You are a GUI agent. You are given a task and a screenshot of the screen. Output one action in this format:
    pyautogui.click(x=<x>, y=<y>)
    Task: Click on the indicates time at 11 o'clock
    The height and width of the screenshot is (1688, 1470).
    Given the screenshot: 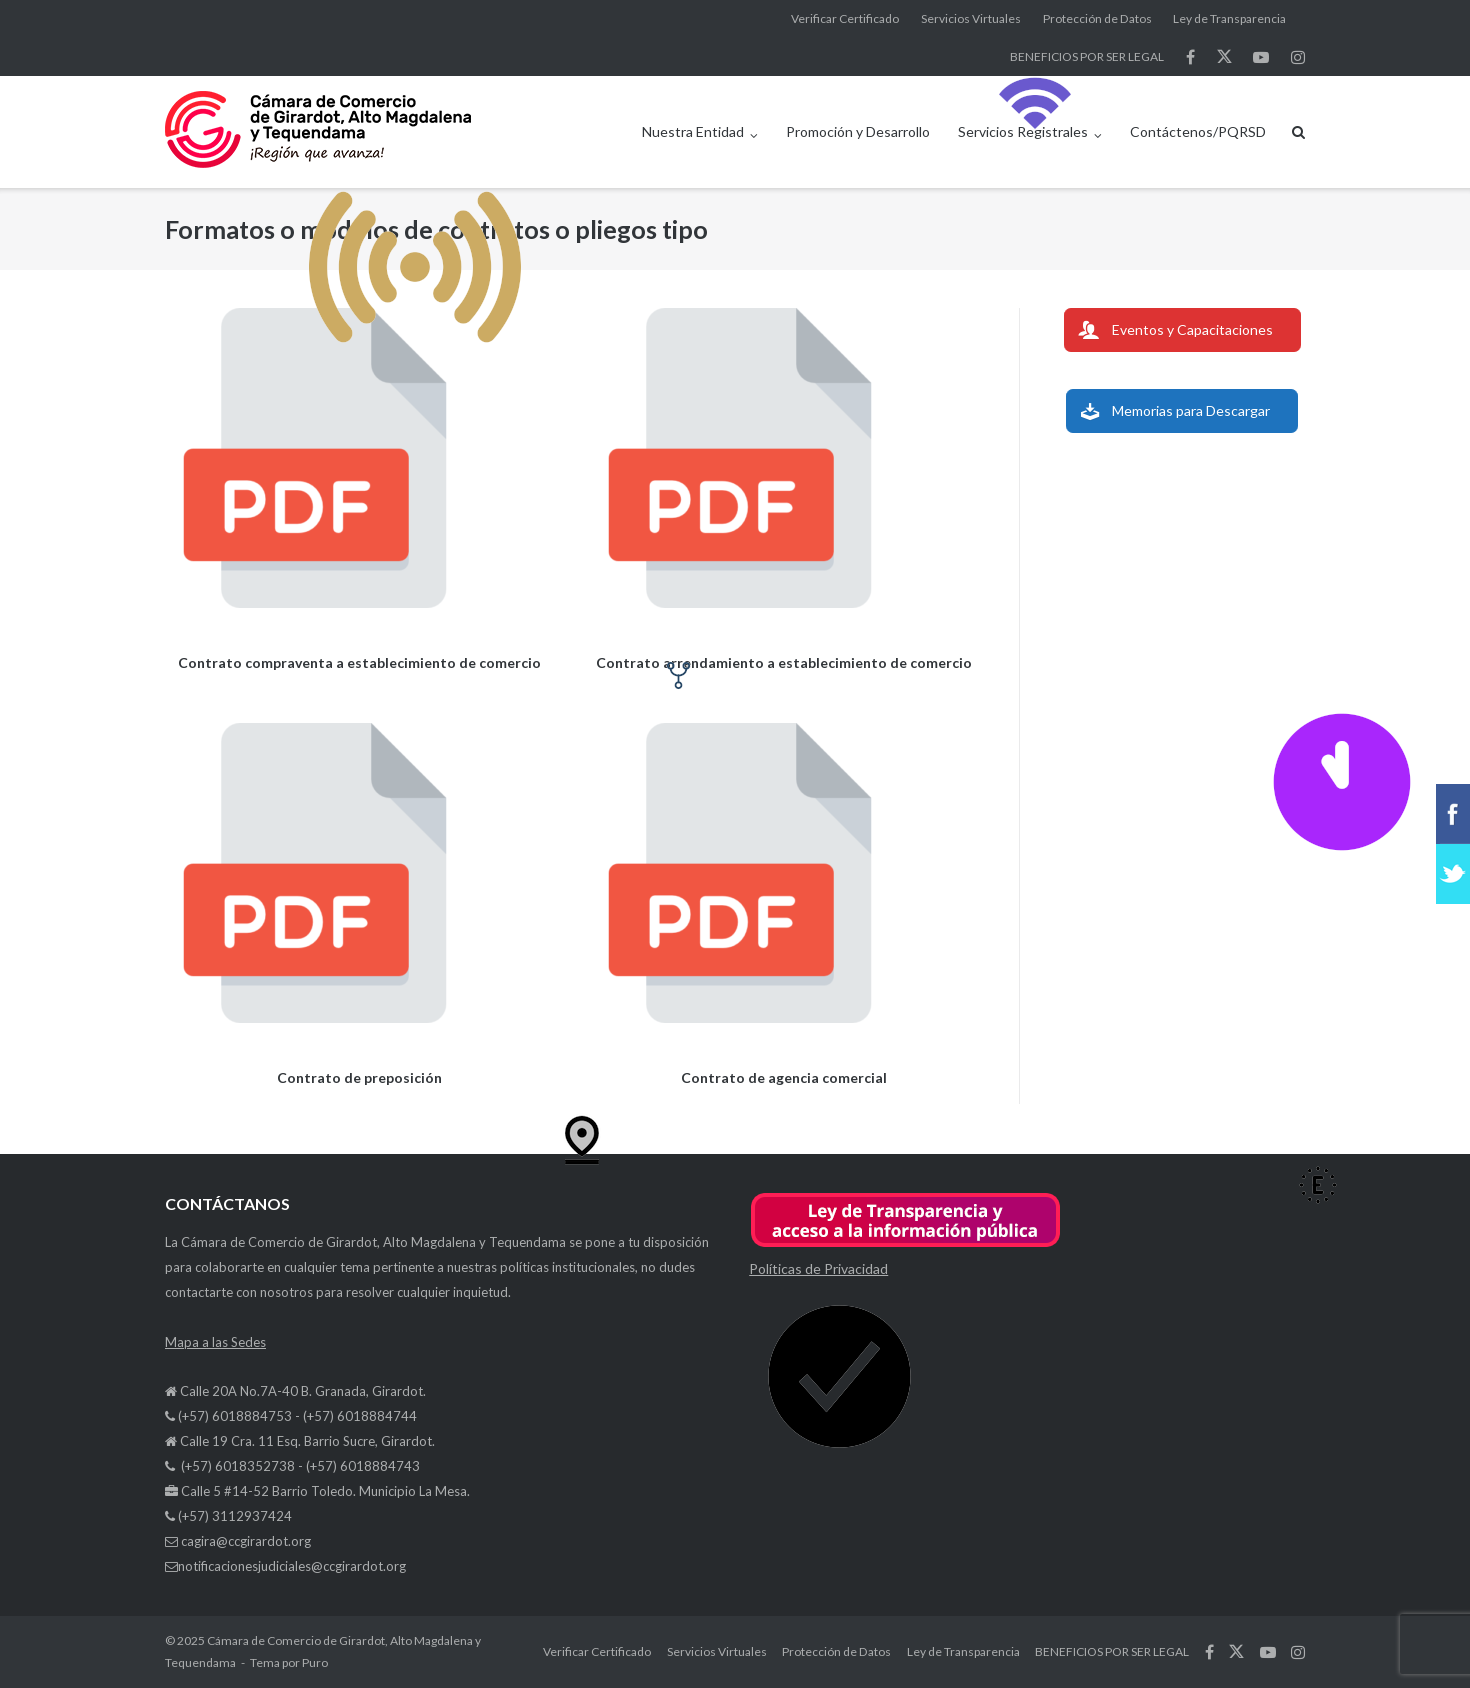 What is the action you would take?
    pyautogui.click(x=1342, y=782)
    